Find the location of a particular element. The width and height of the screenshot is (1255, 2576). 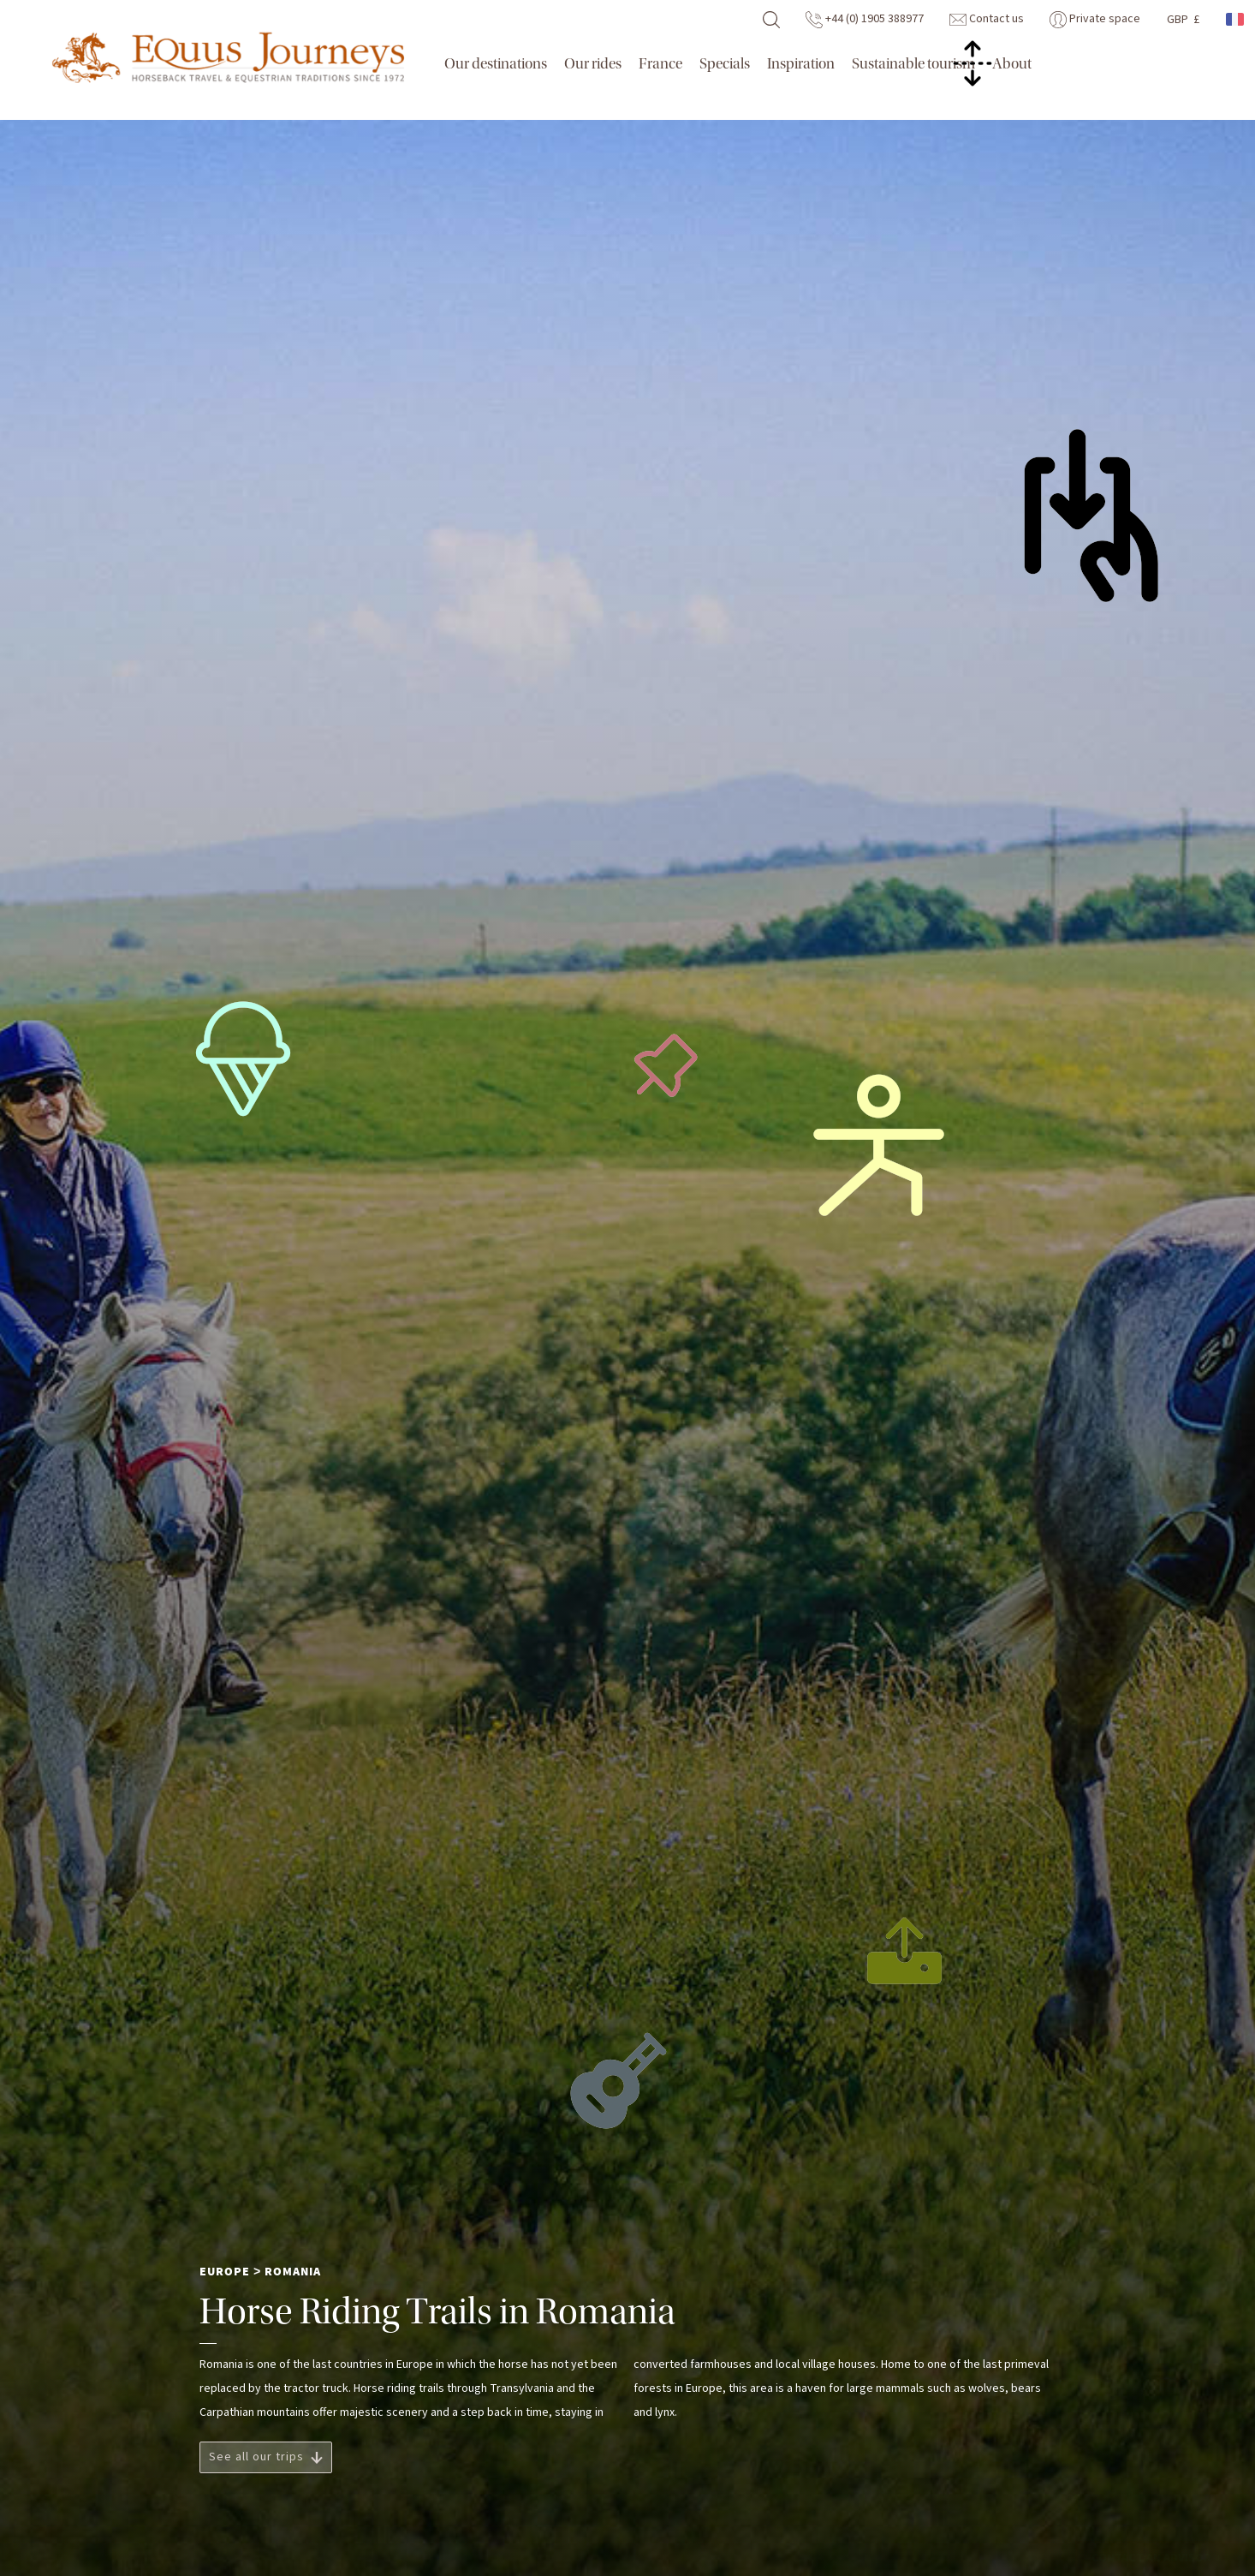

upload a file or document is located at coordinates (904, 1954).